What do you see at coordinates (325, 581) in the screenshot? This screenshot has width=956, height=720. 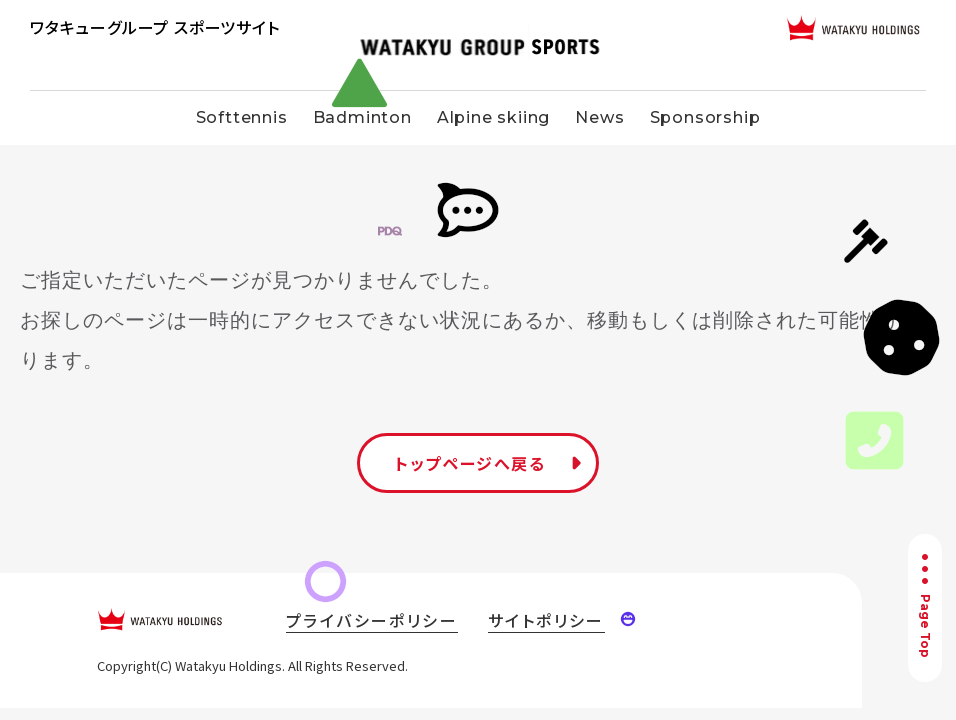 I see `represents an empty or unselected state` at bounding box center [325, 581].